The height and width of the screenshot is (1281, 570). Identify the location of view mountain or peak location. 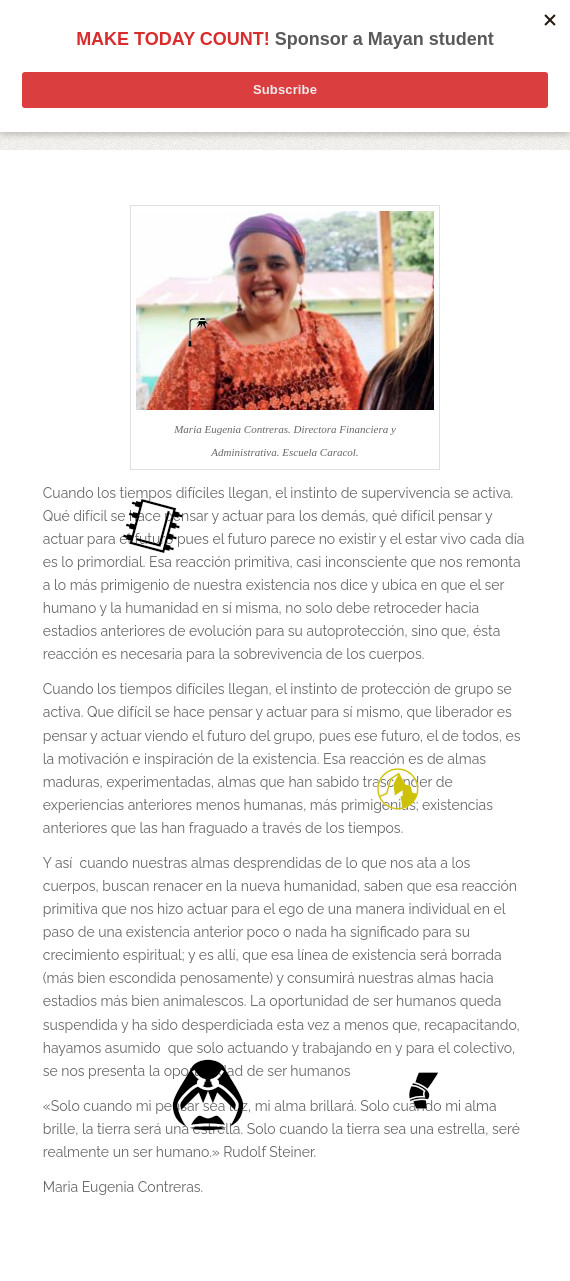
(398, 789).